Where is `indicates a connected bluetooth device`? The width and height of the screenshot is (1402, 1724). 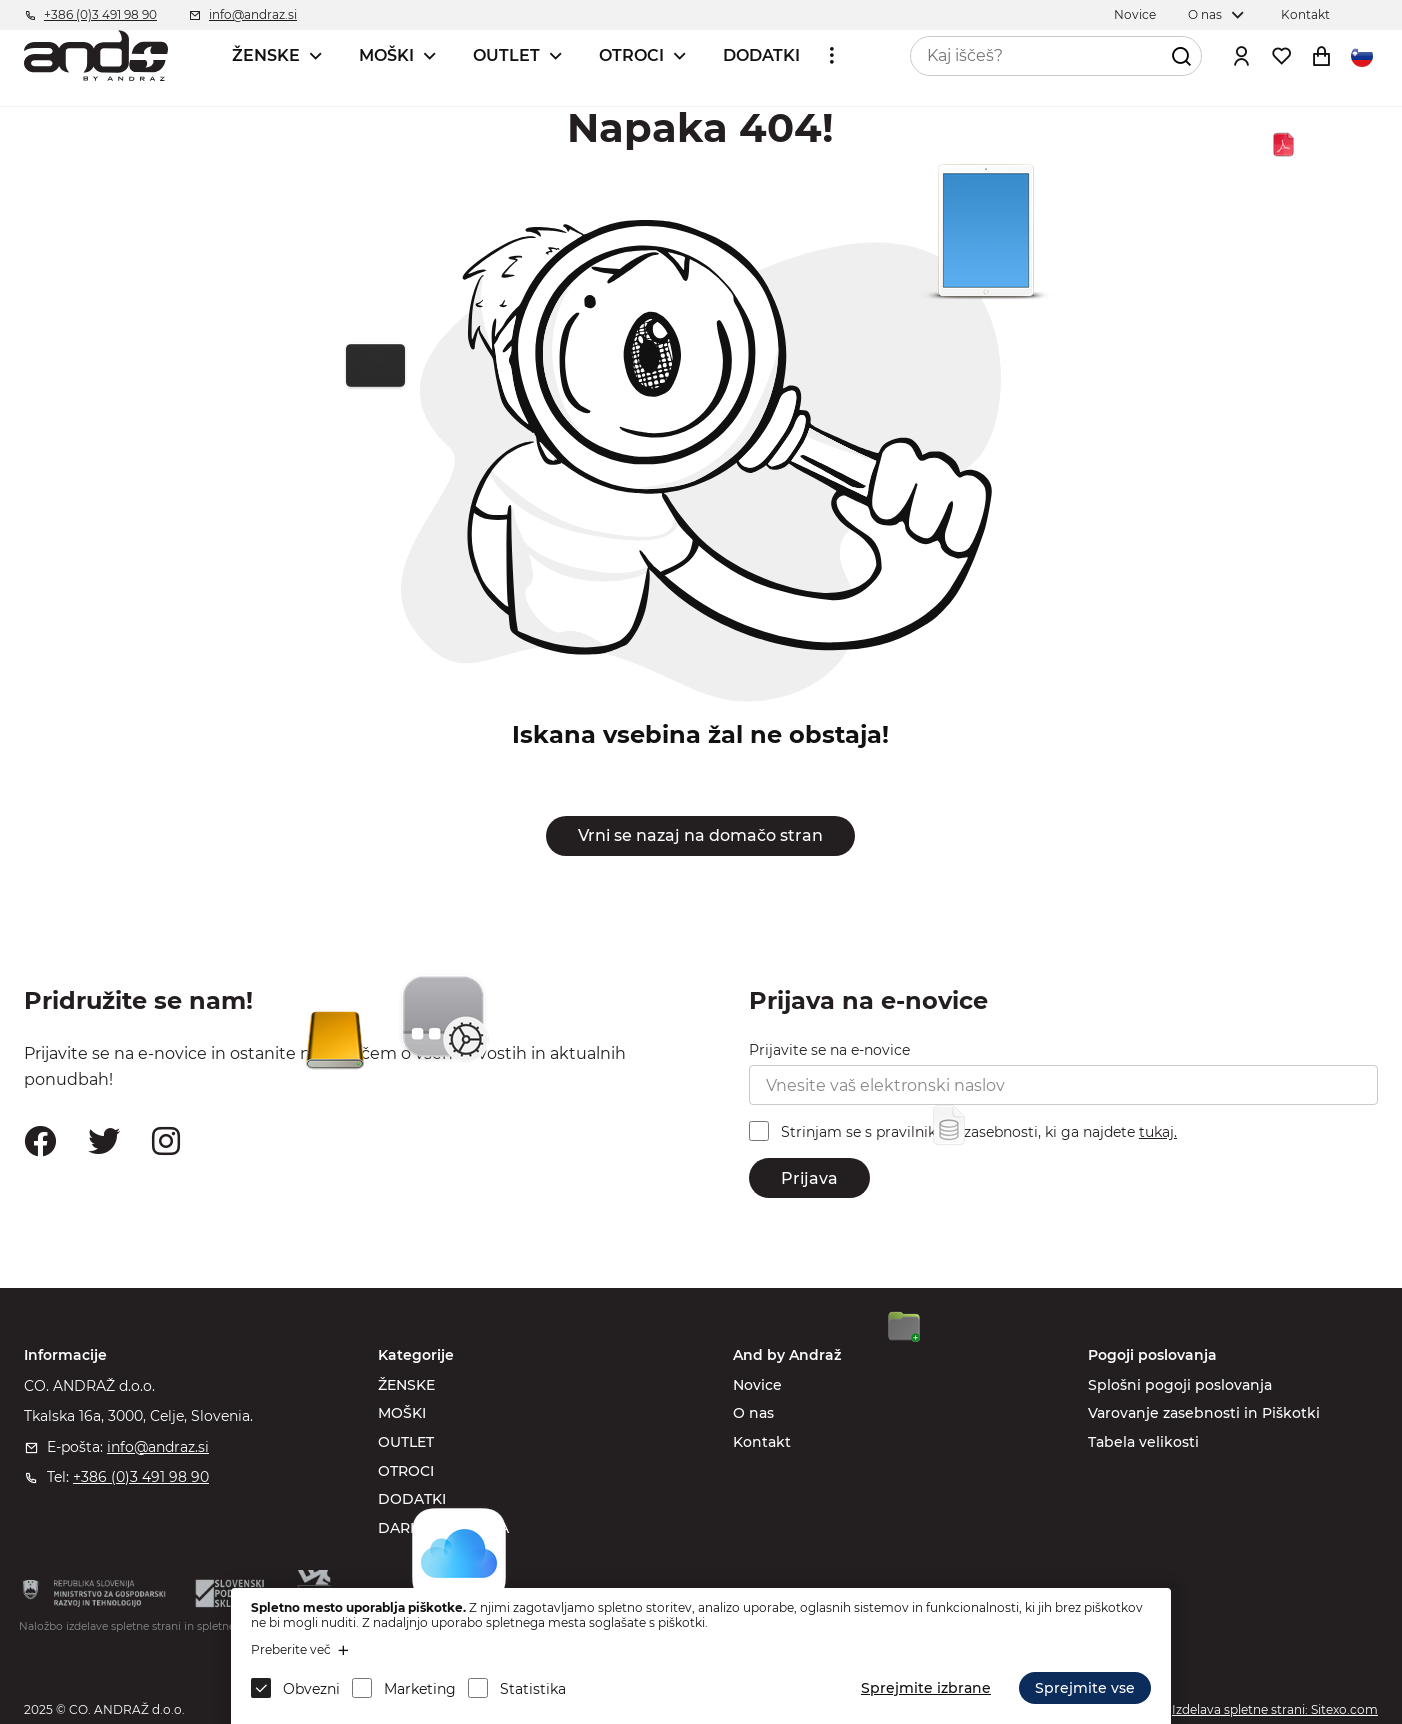 indicates a connected bluetooth device is located at coordinates (375, 365).